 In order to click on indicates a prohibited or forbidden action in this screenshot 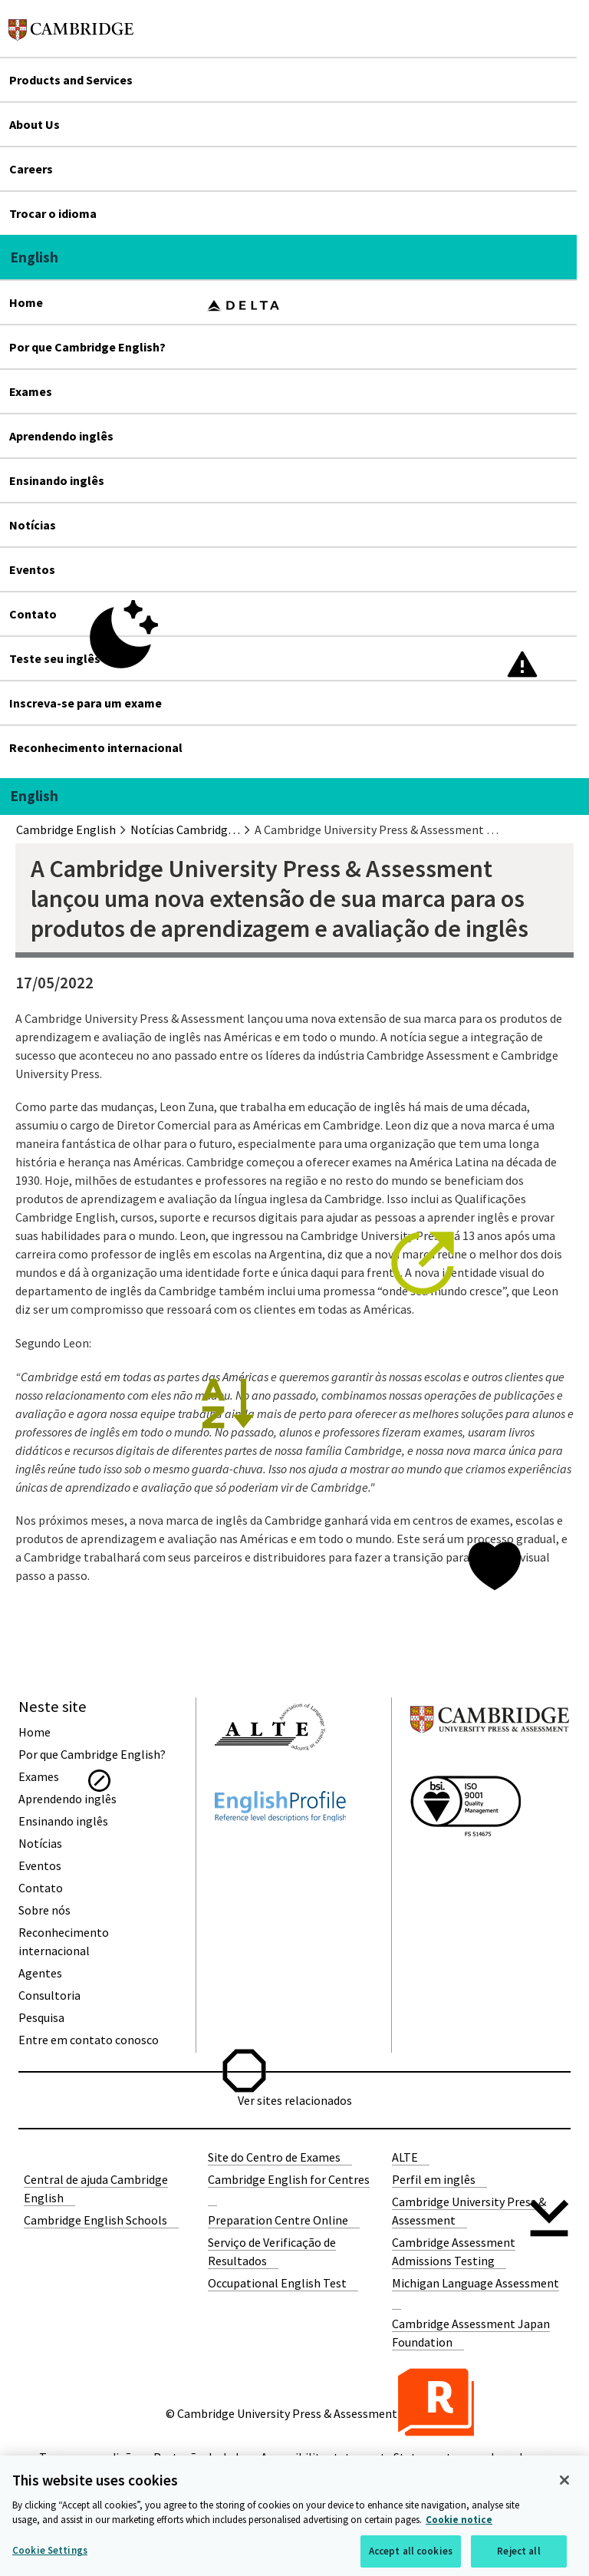, I will do `click(99, 1780)`.